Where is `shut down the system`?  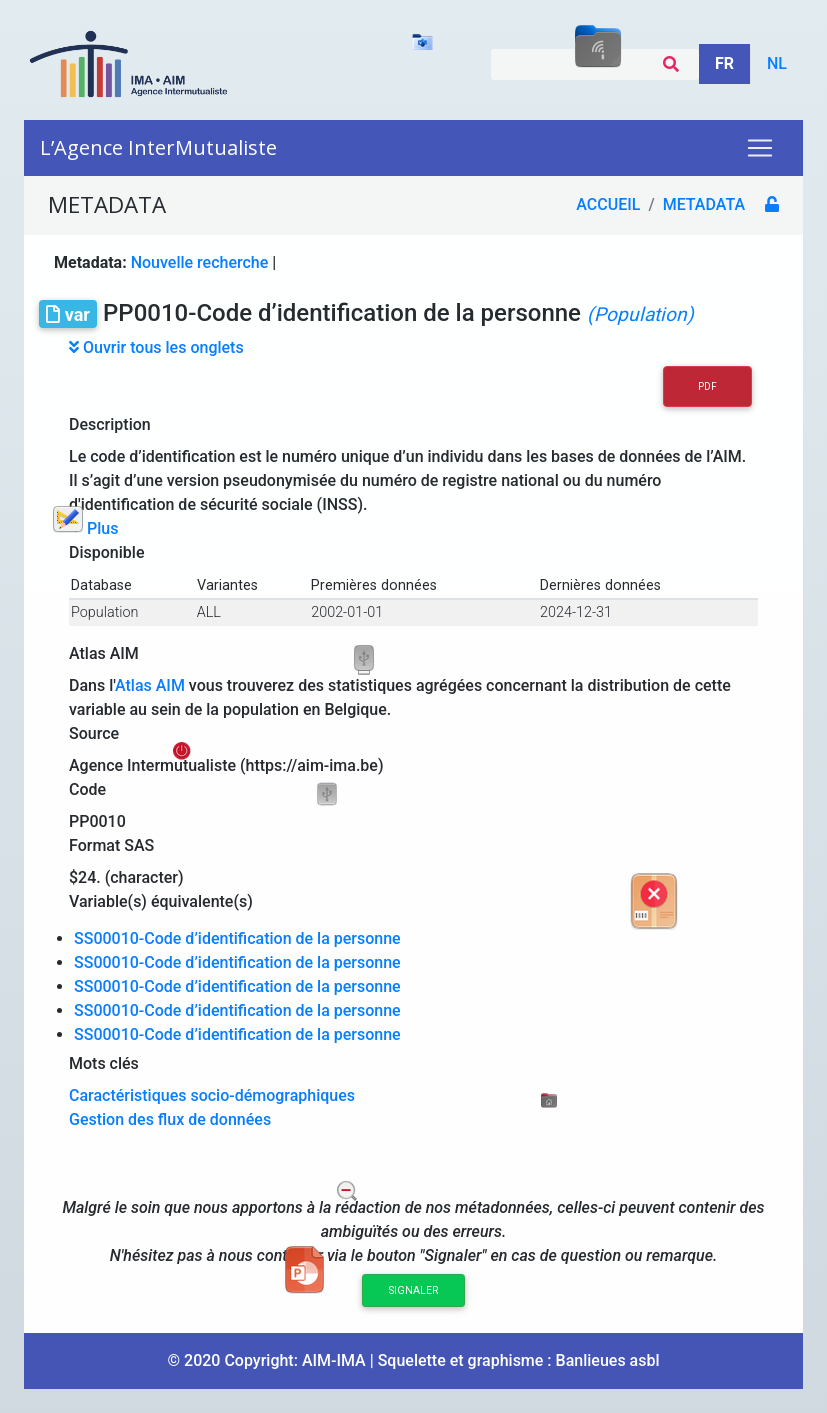
shut down the system is located at coordinates (182, 751).